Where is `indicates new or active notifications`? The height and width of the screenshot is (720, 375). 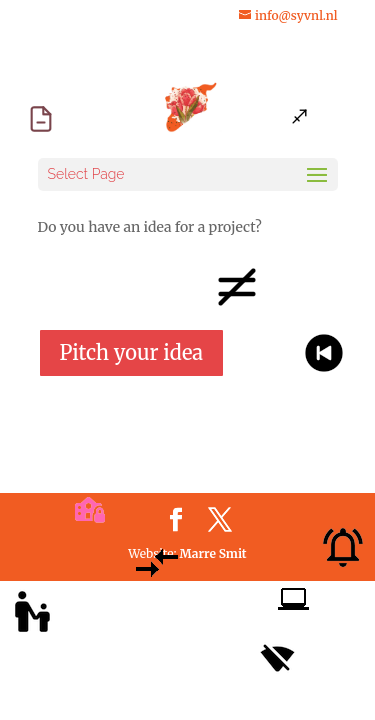
indicates new or active notifications is located at coordinates (343, 547).